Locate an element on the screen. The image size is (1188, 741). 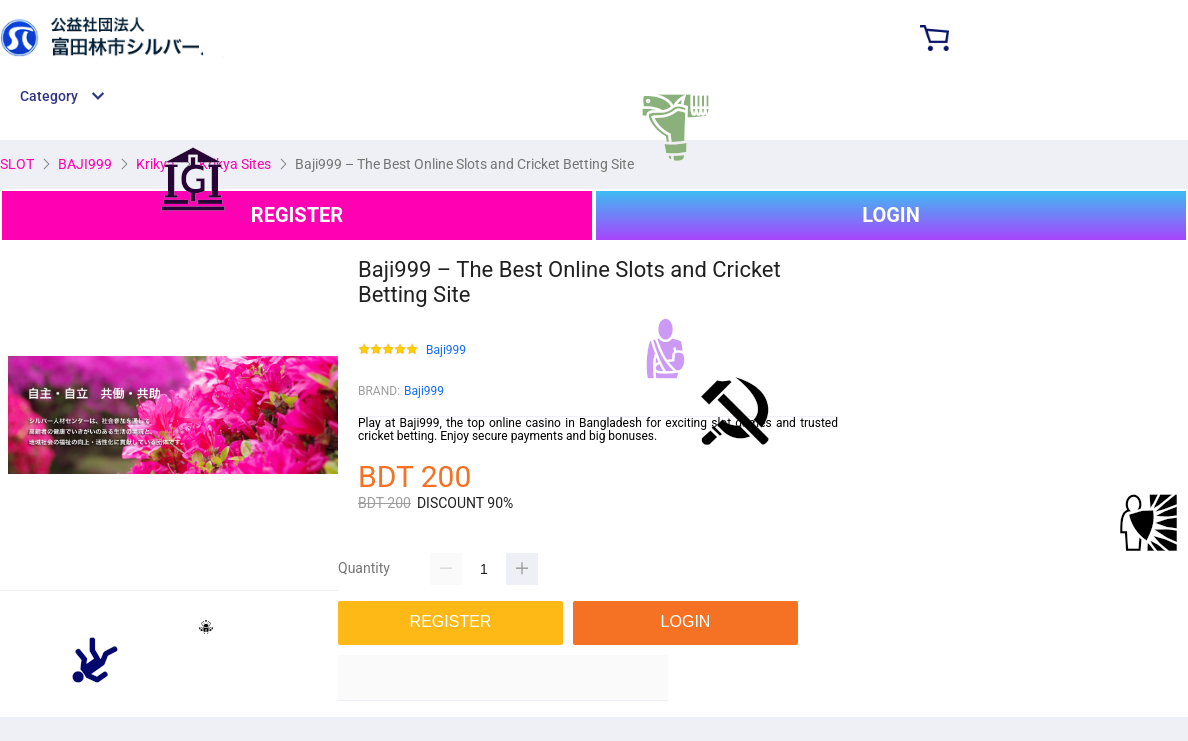
access banking or financial services is located at coordinates (193, 179).